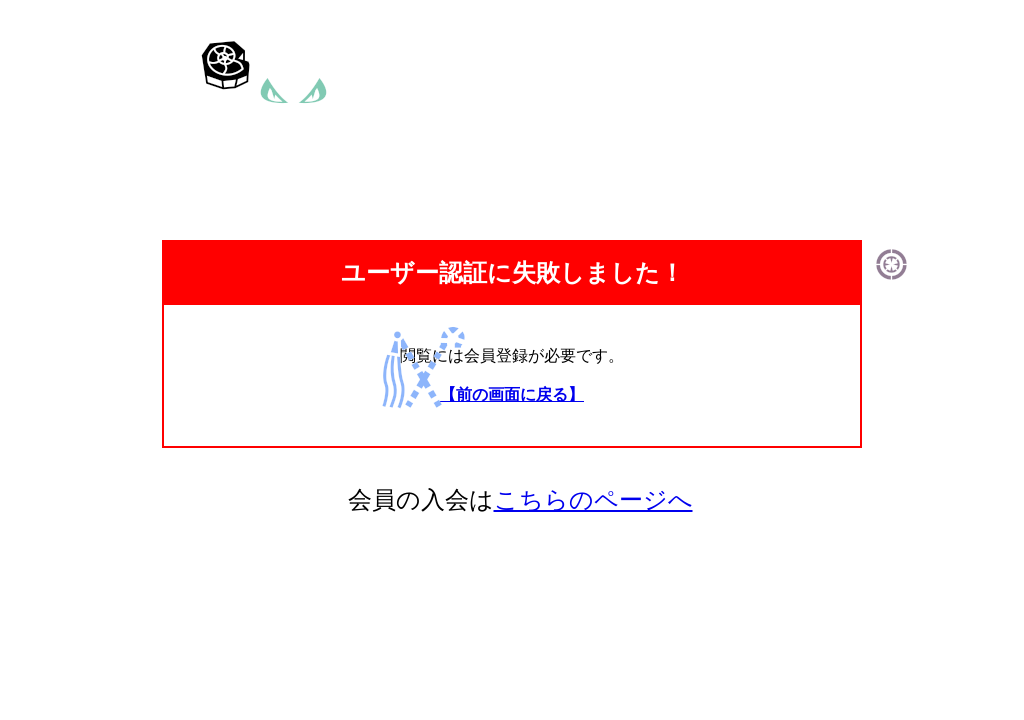 The image size is (1024, 720). Describe the element at coordinates (226, 65) in the screenshot. I see `view fossil collection or inventory` at that location.